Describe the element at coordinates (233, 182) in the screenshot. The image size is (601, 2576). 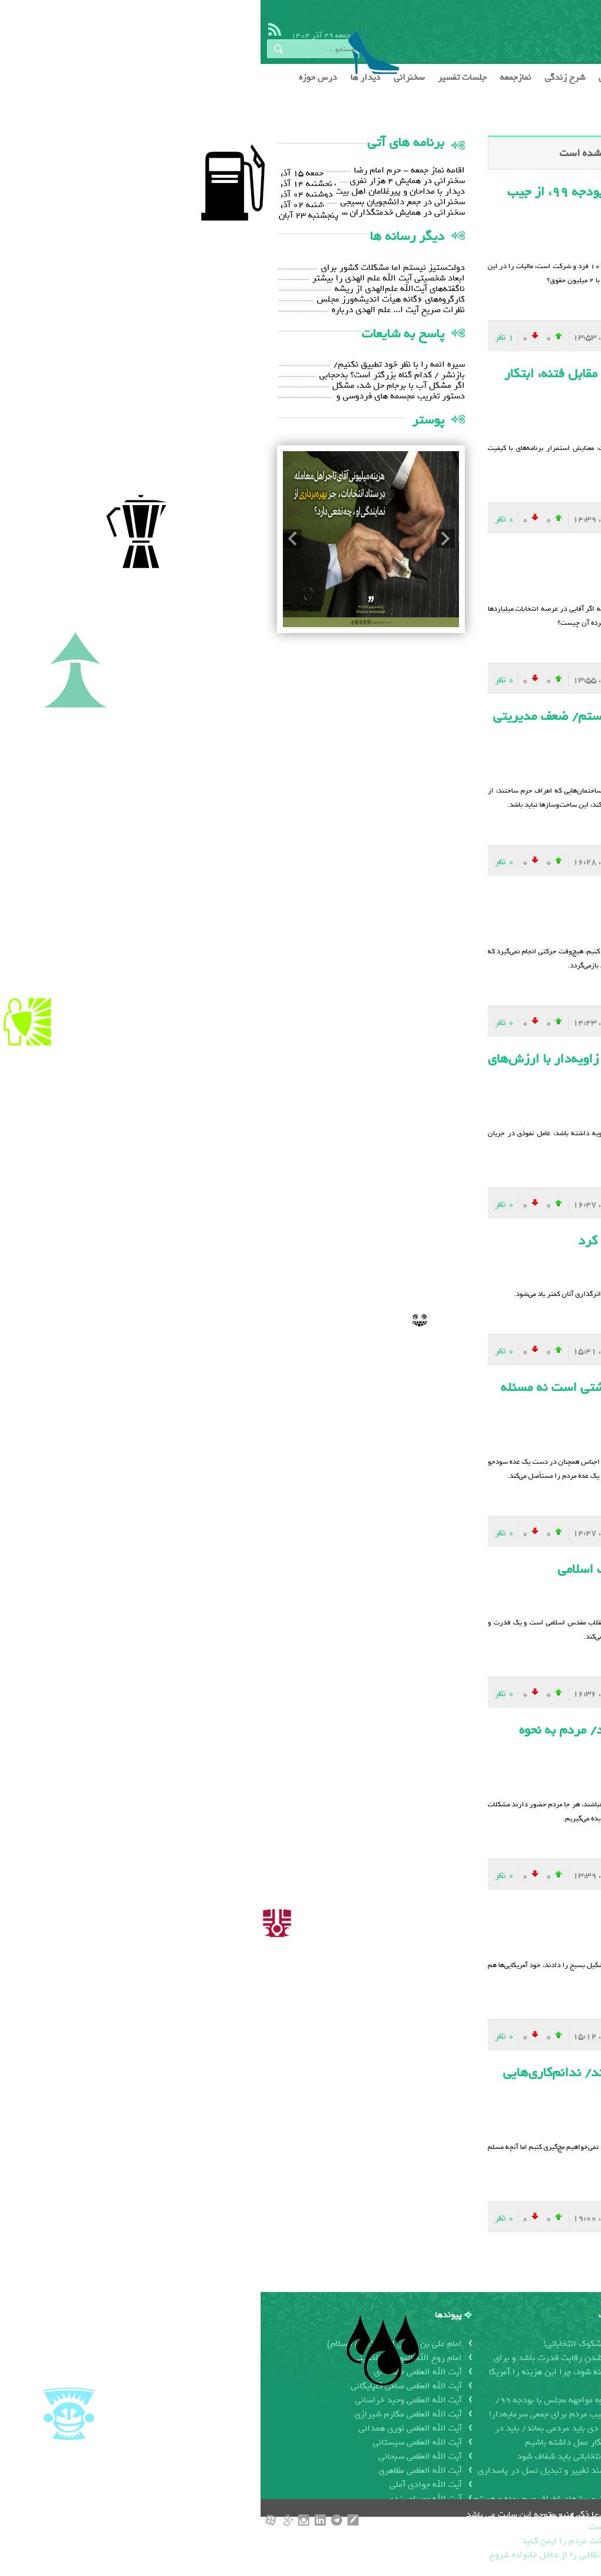
I see `find nearby gas stations` at that location.